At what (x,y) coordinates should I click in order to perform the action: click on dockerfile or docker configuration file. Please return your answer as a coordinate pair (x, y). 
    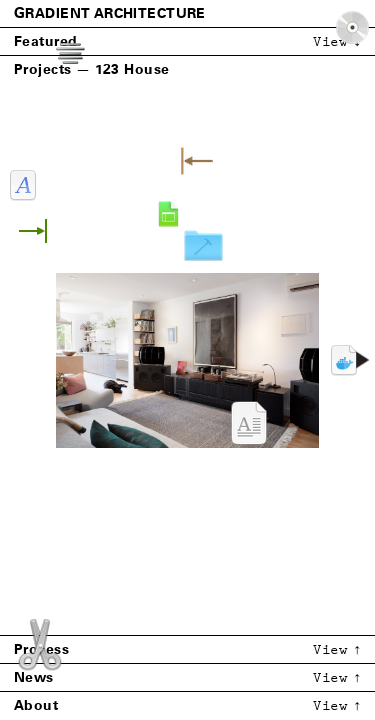
    Looking at the image, I should click on (344, 360).